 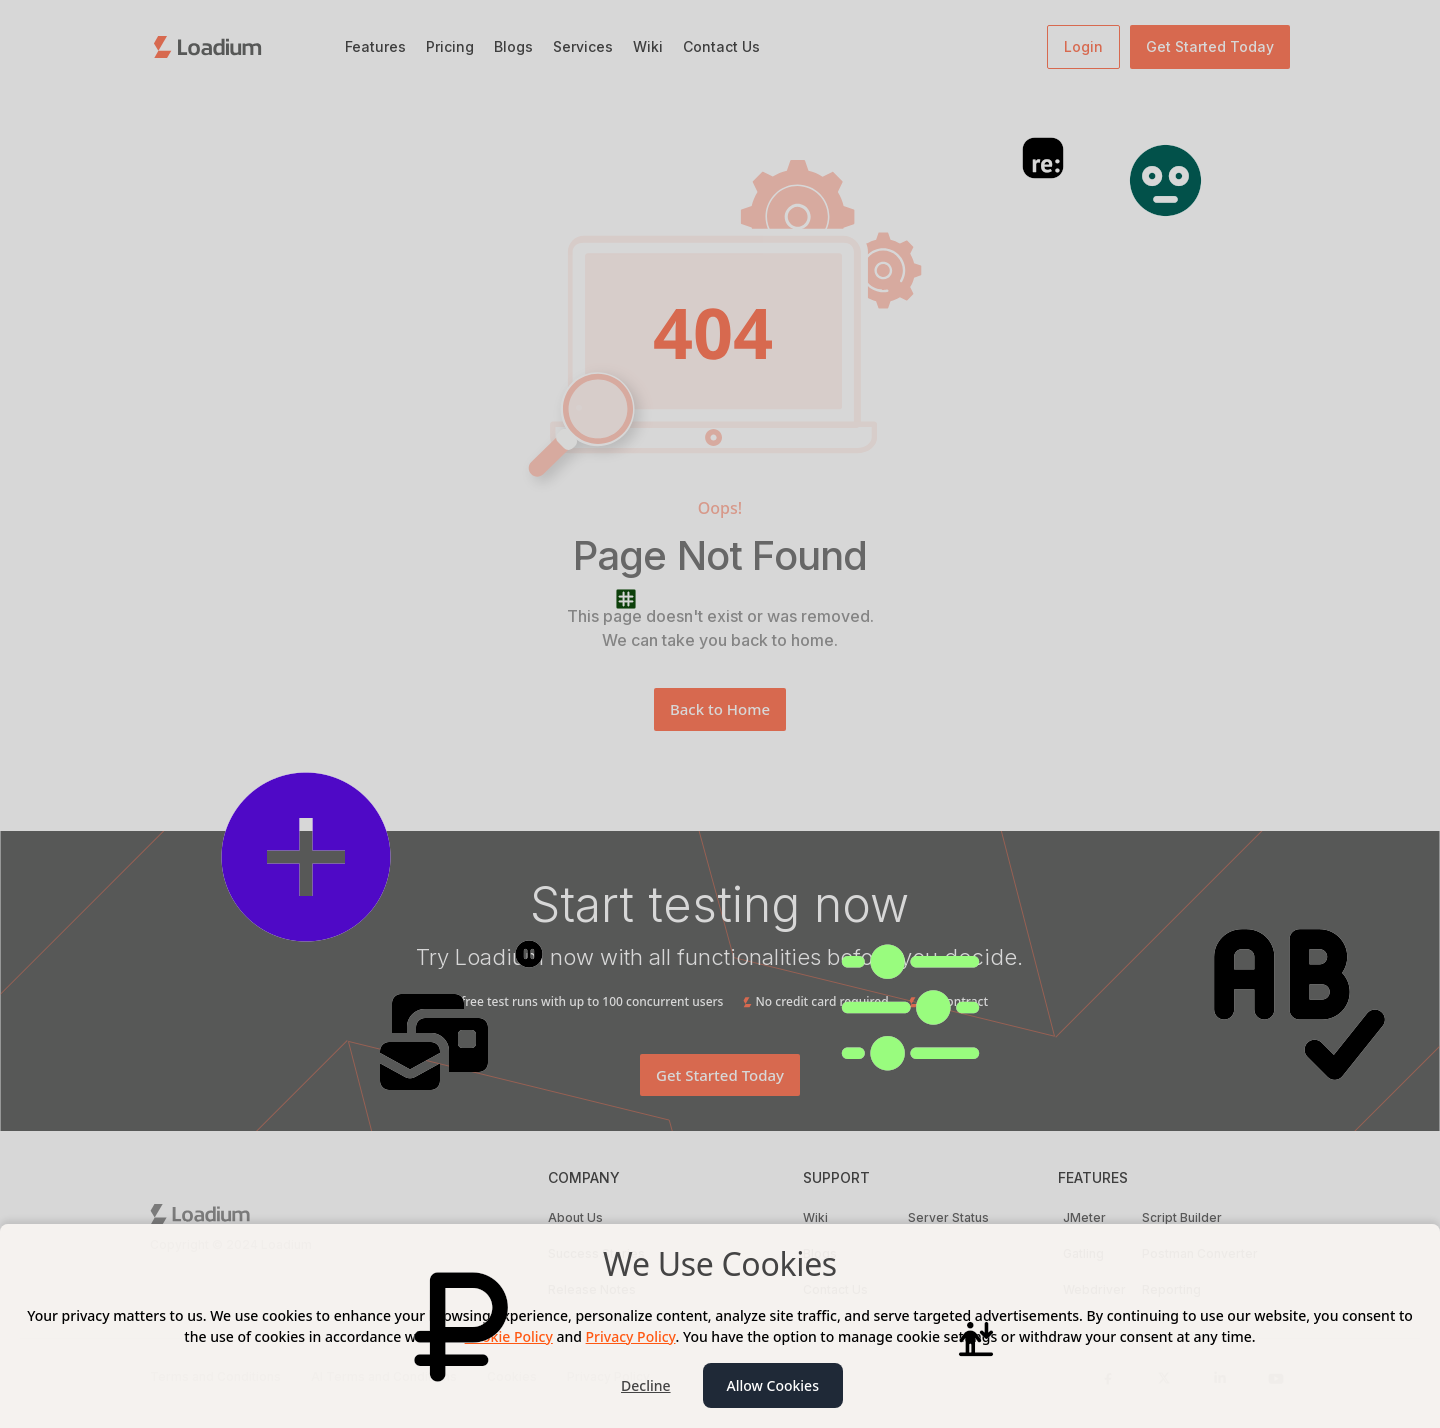 I want to click on pause media playback, so click(x=529, y=954).